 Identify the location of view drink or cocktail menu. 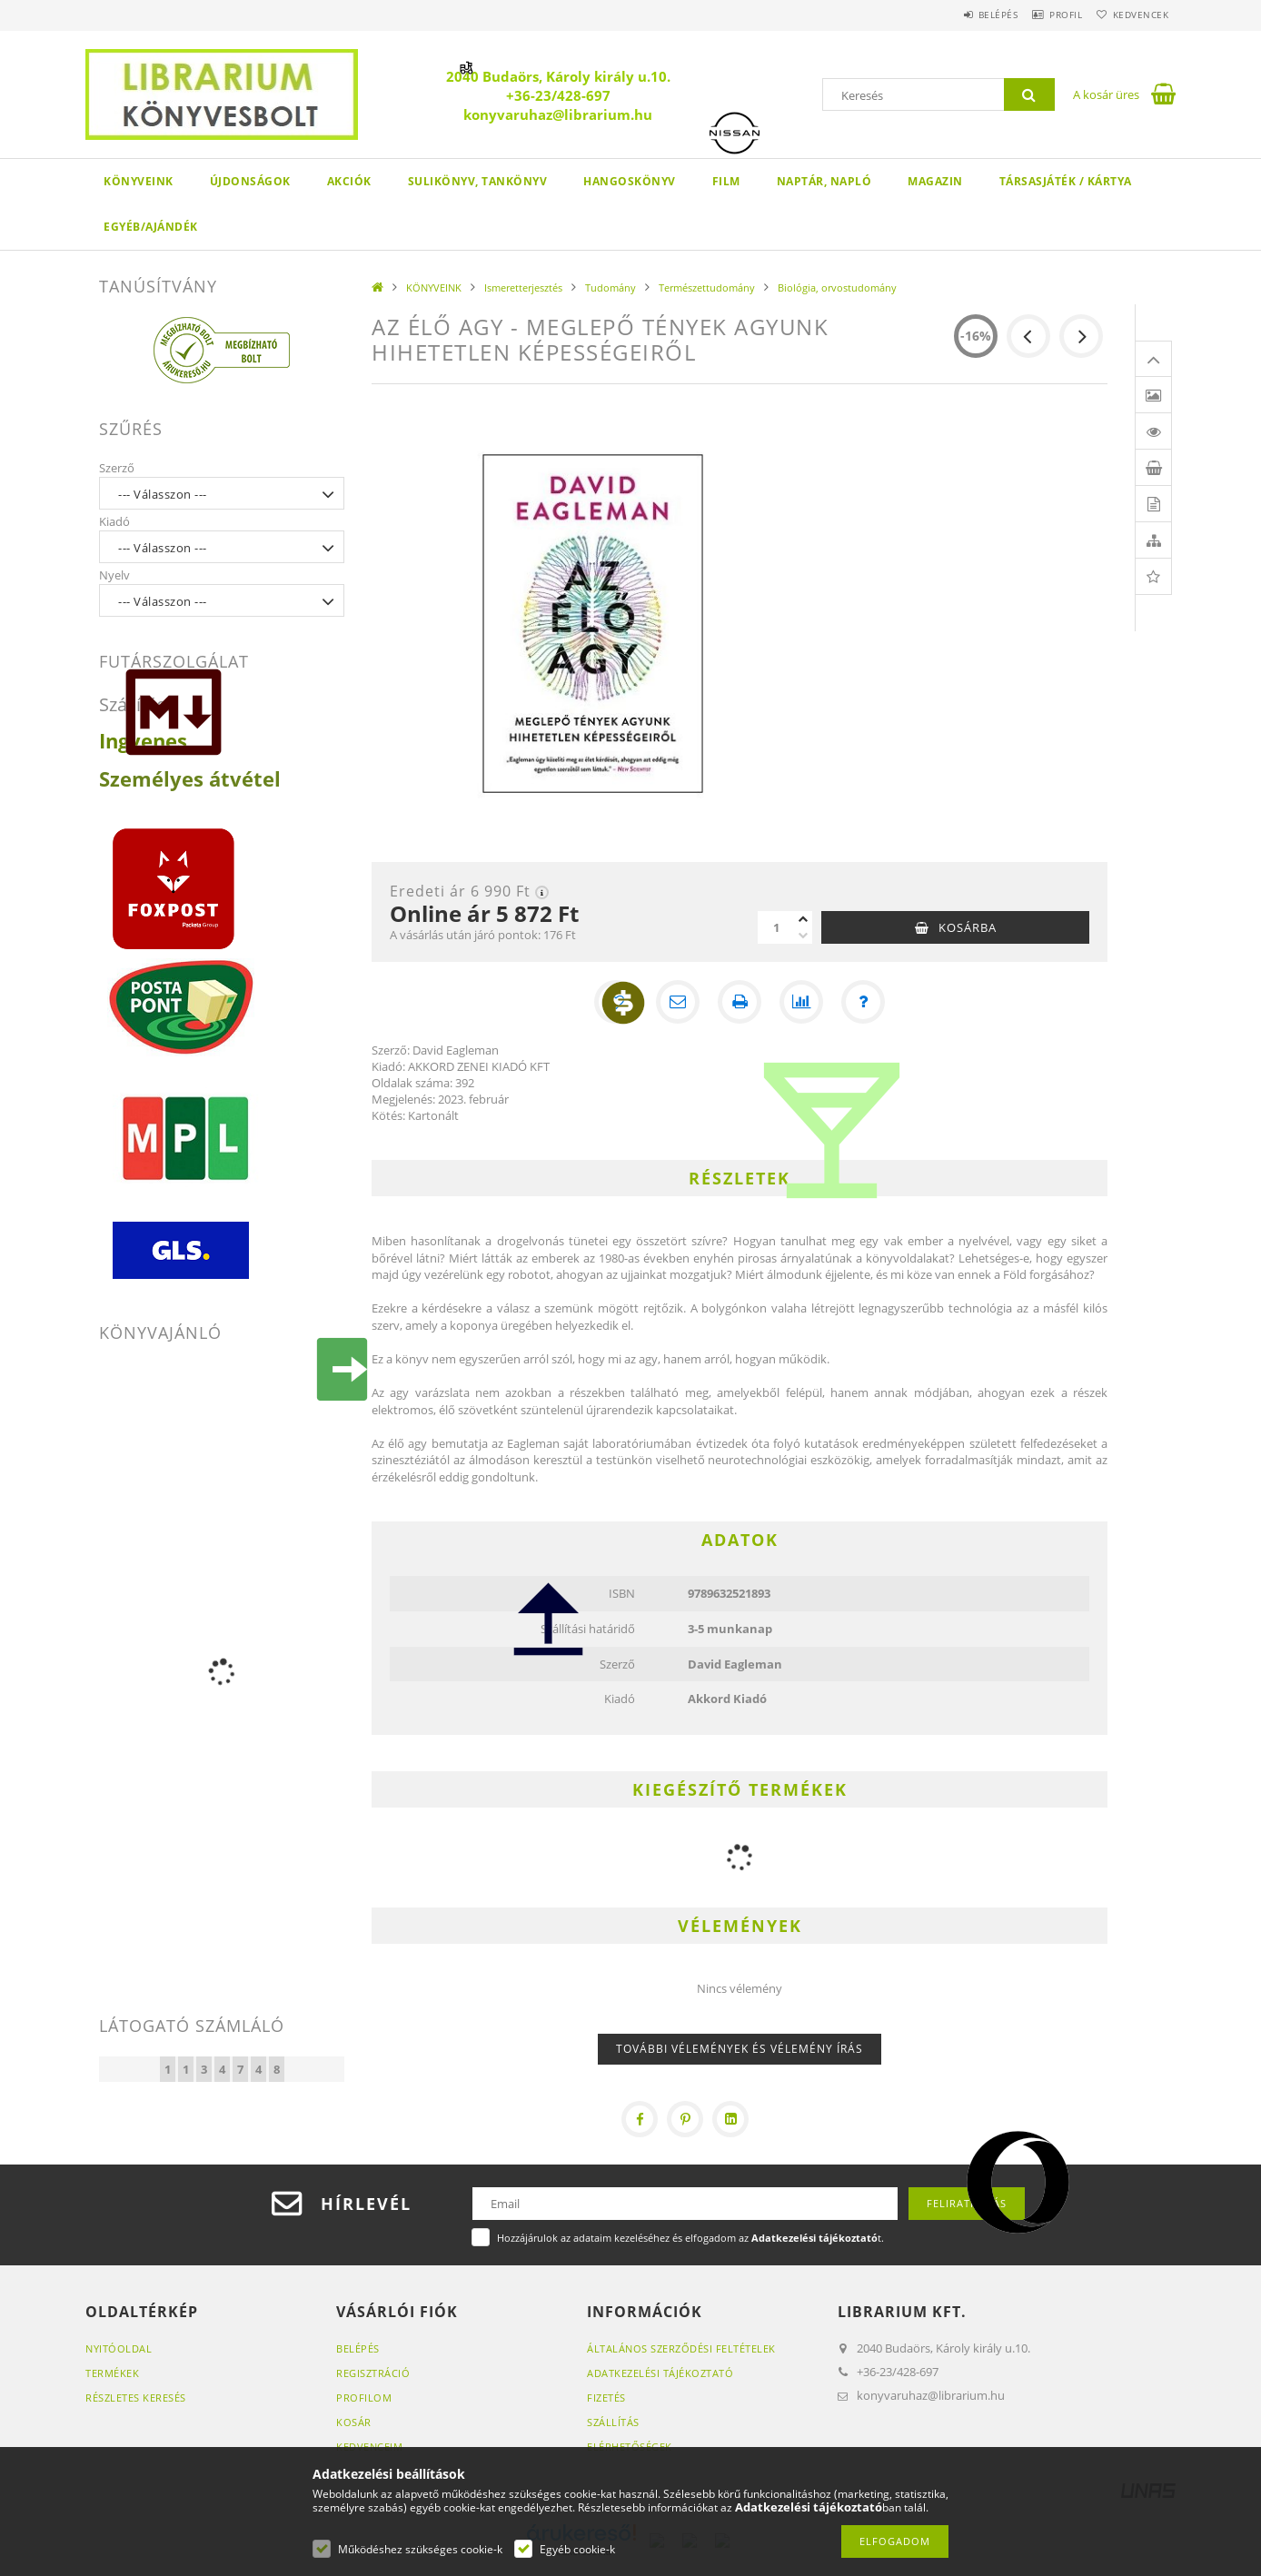
(831, 1130).